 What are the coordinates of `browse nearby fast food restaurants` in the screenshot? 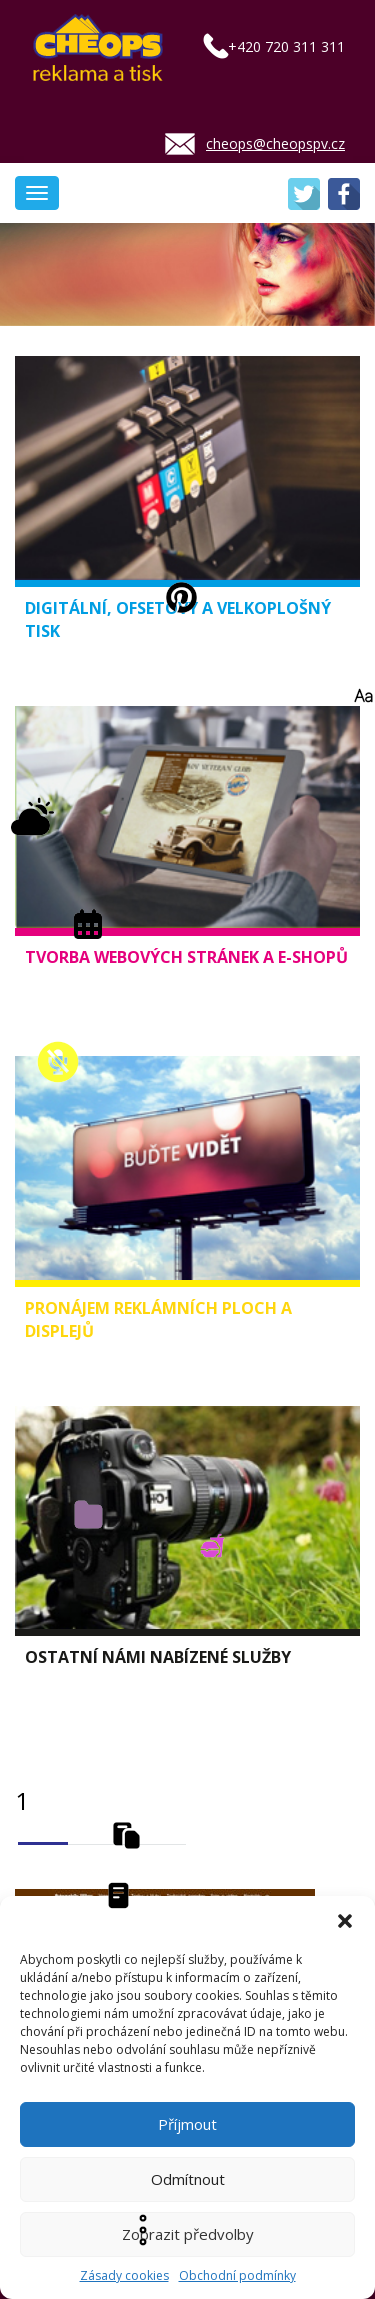 It's located at (212, 1545).